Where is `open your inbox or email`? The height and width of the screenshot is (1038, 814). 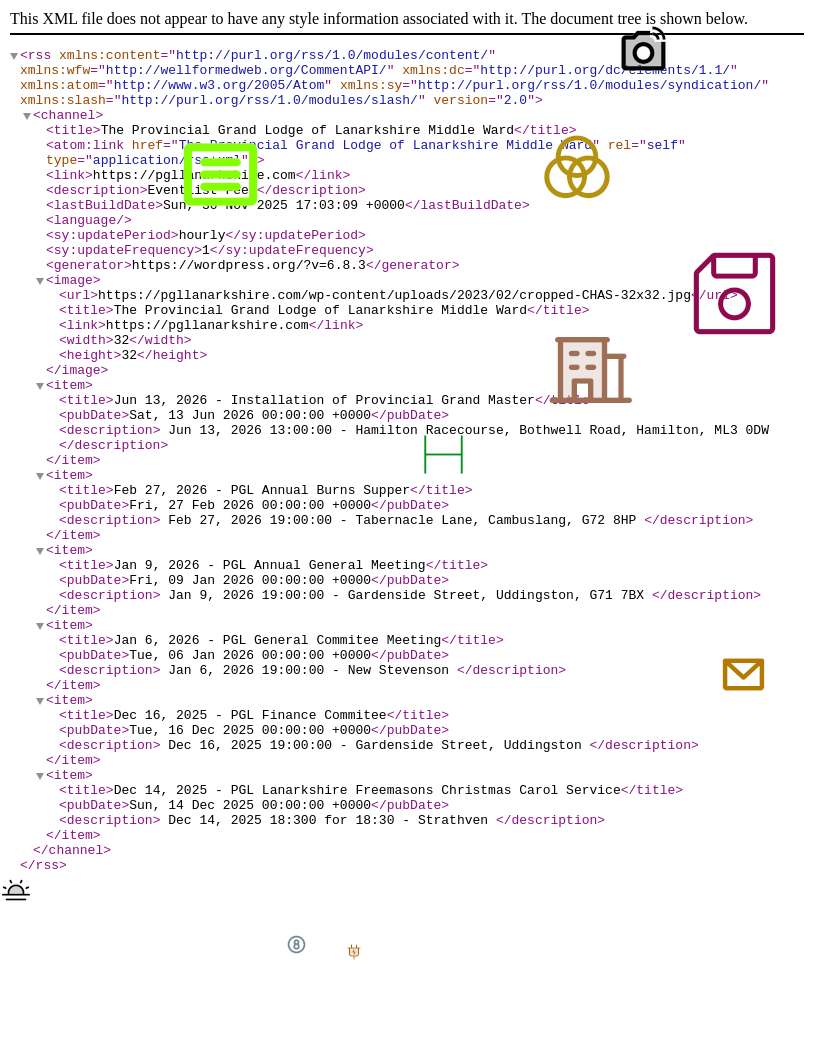 open your inbox or email is located at coordinates (743, 674).